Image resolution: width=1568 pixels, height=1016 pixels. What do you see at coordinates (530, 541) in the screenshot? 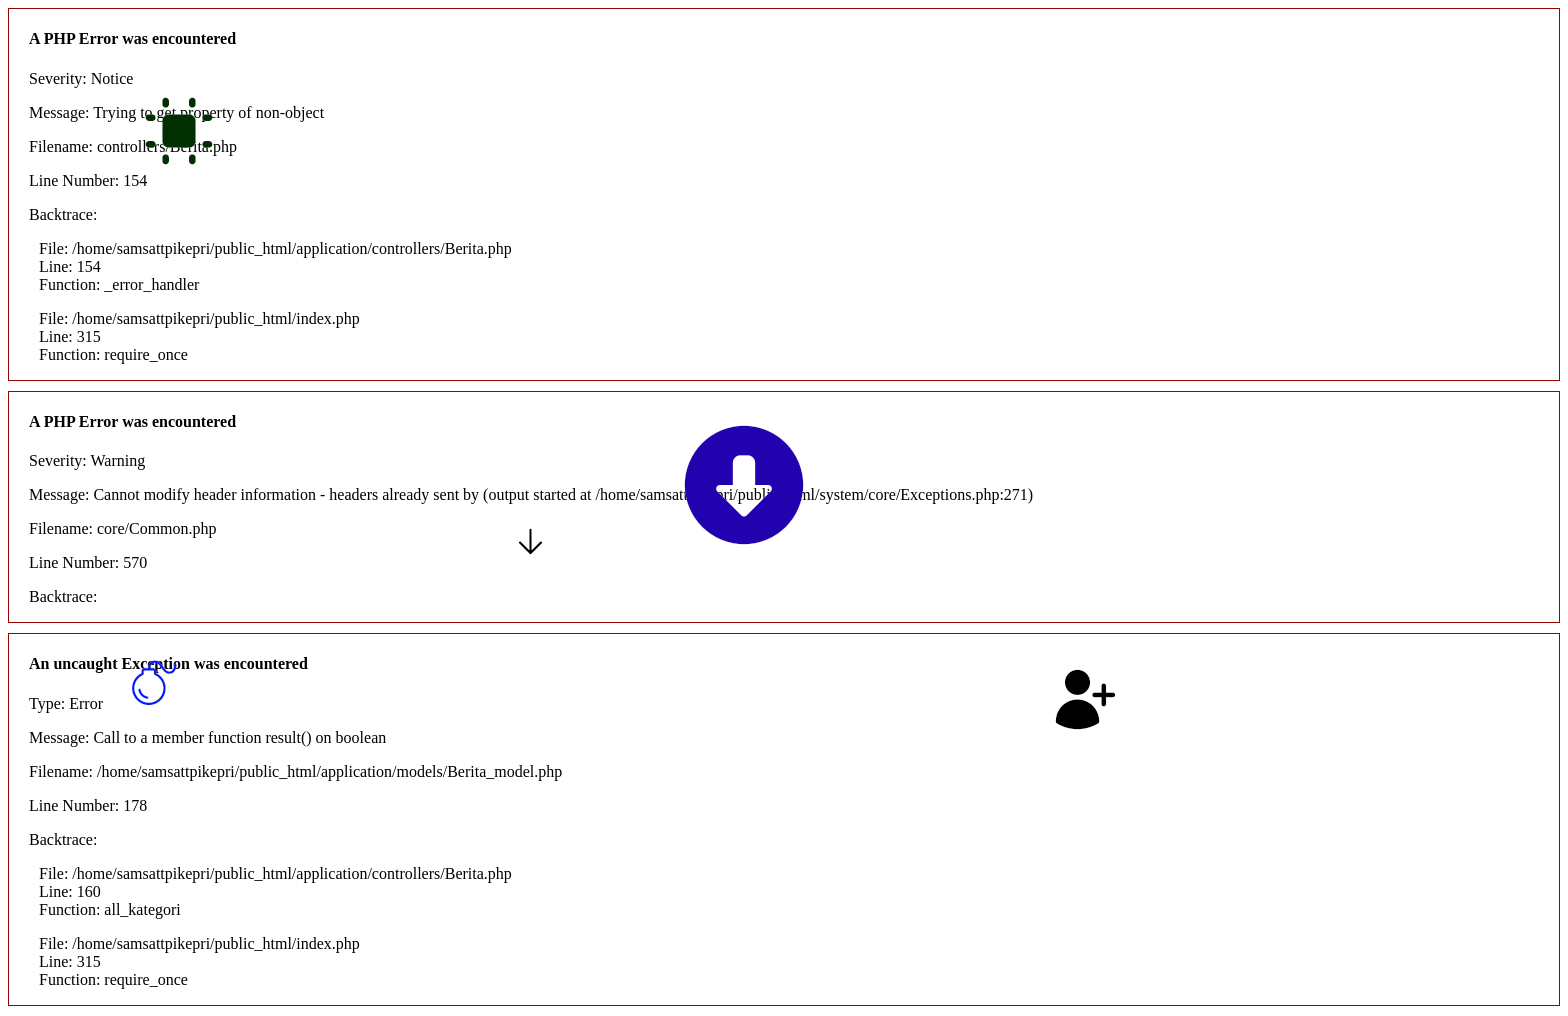
I see `scroll down or view more content` at bounding box center [530, 541].